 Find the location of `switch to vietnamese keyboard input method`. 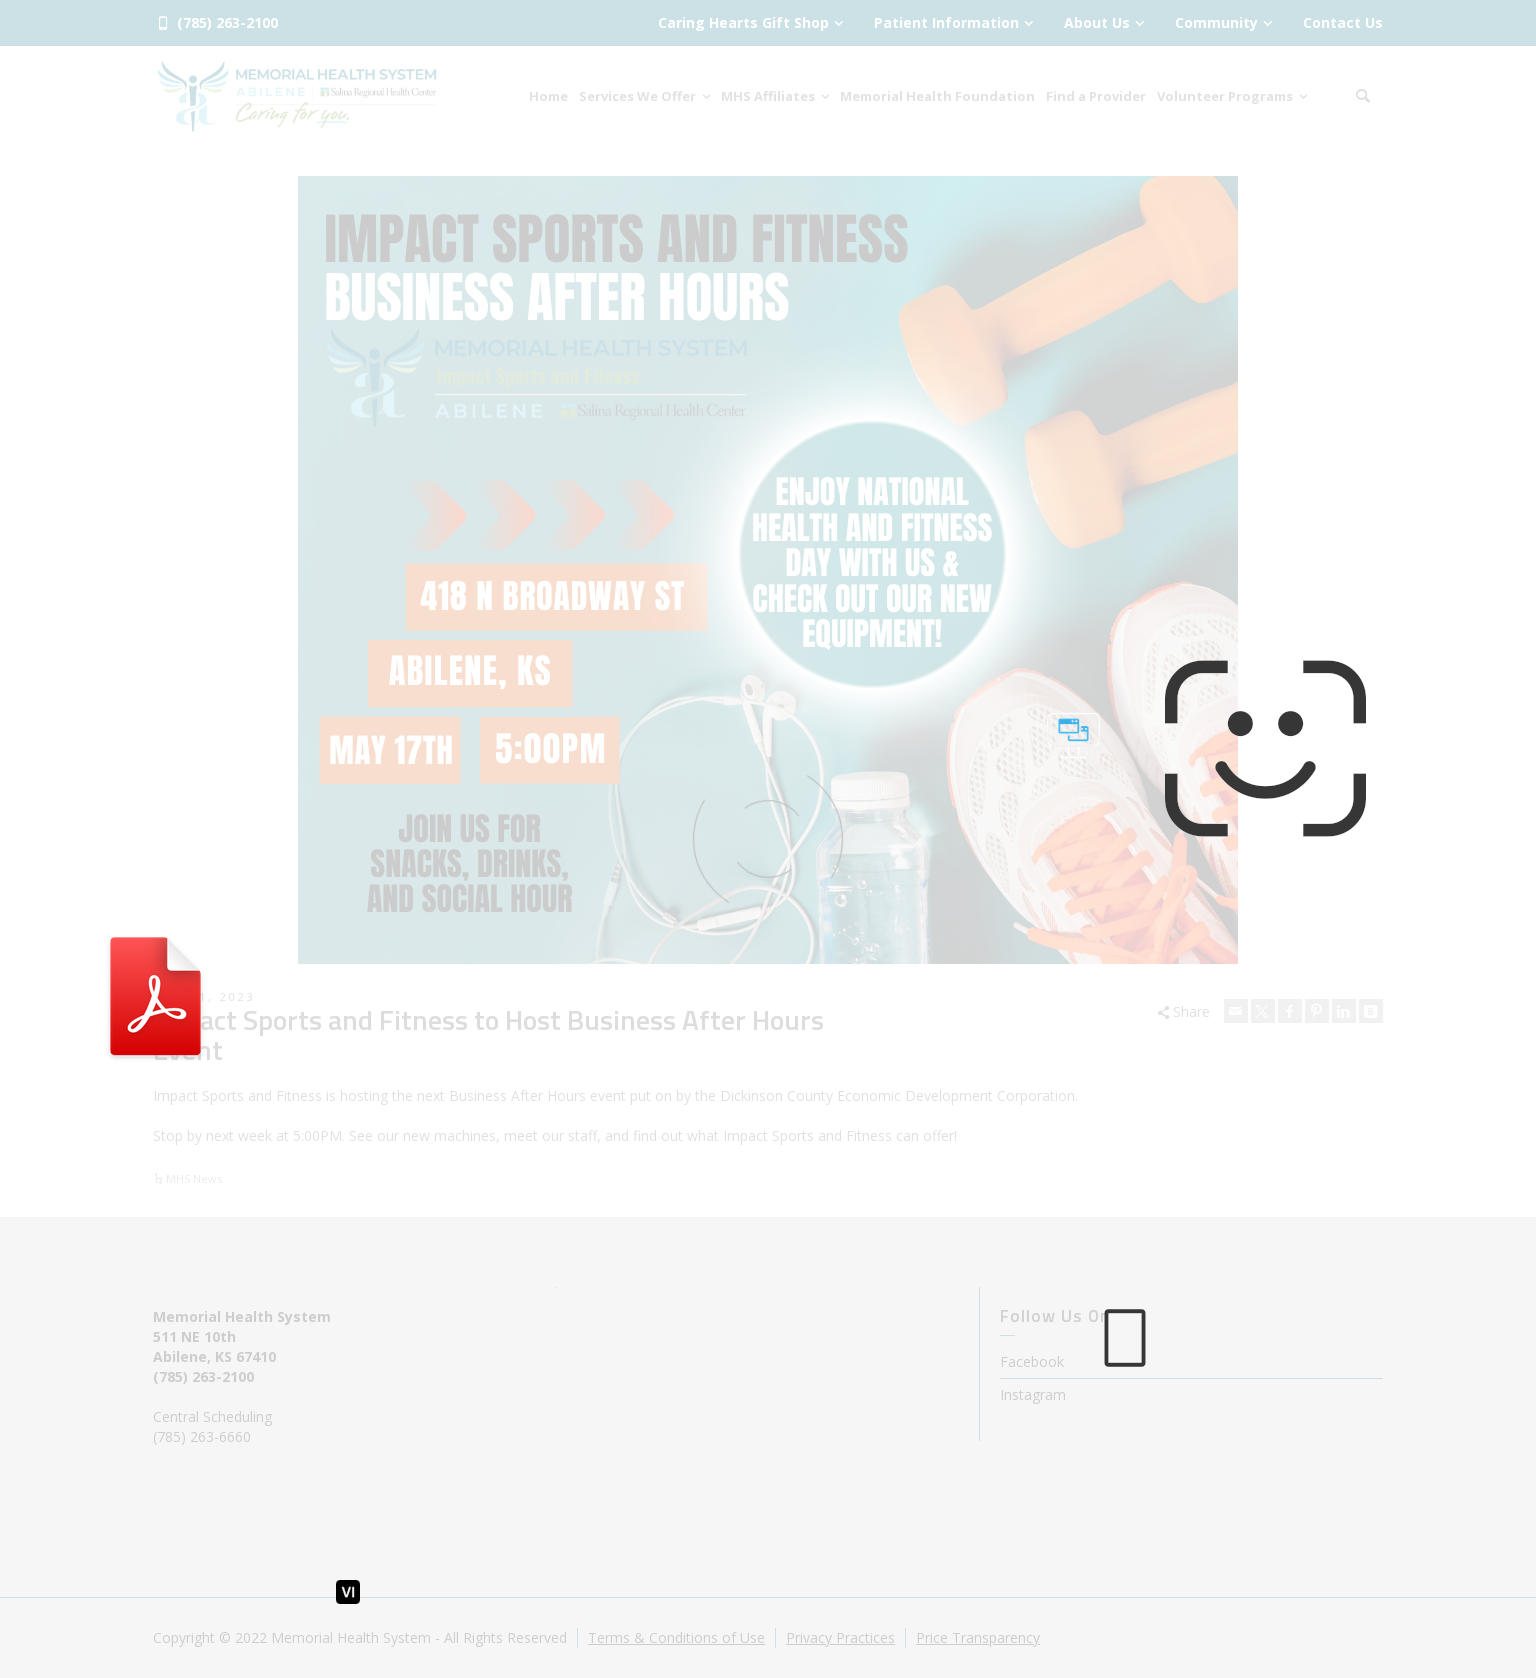

switch to vietnamese keyboard input method is located at coordinates (348, 1592).